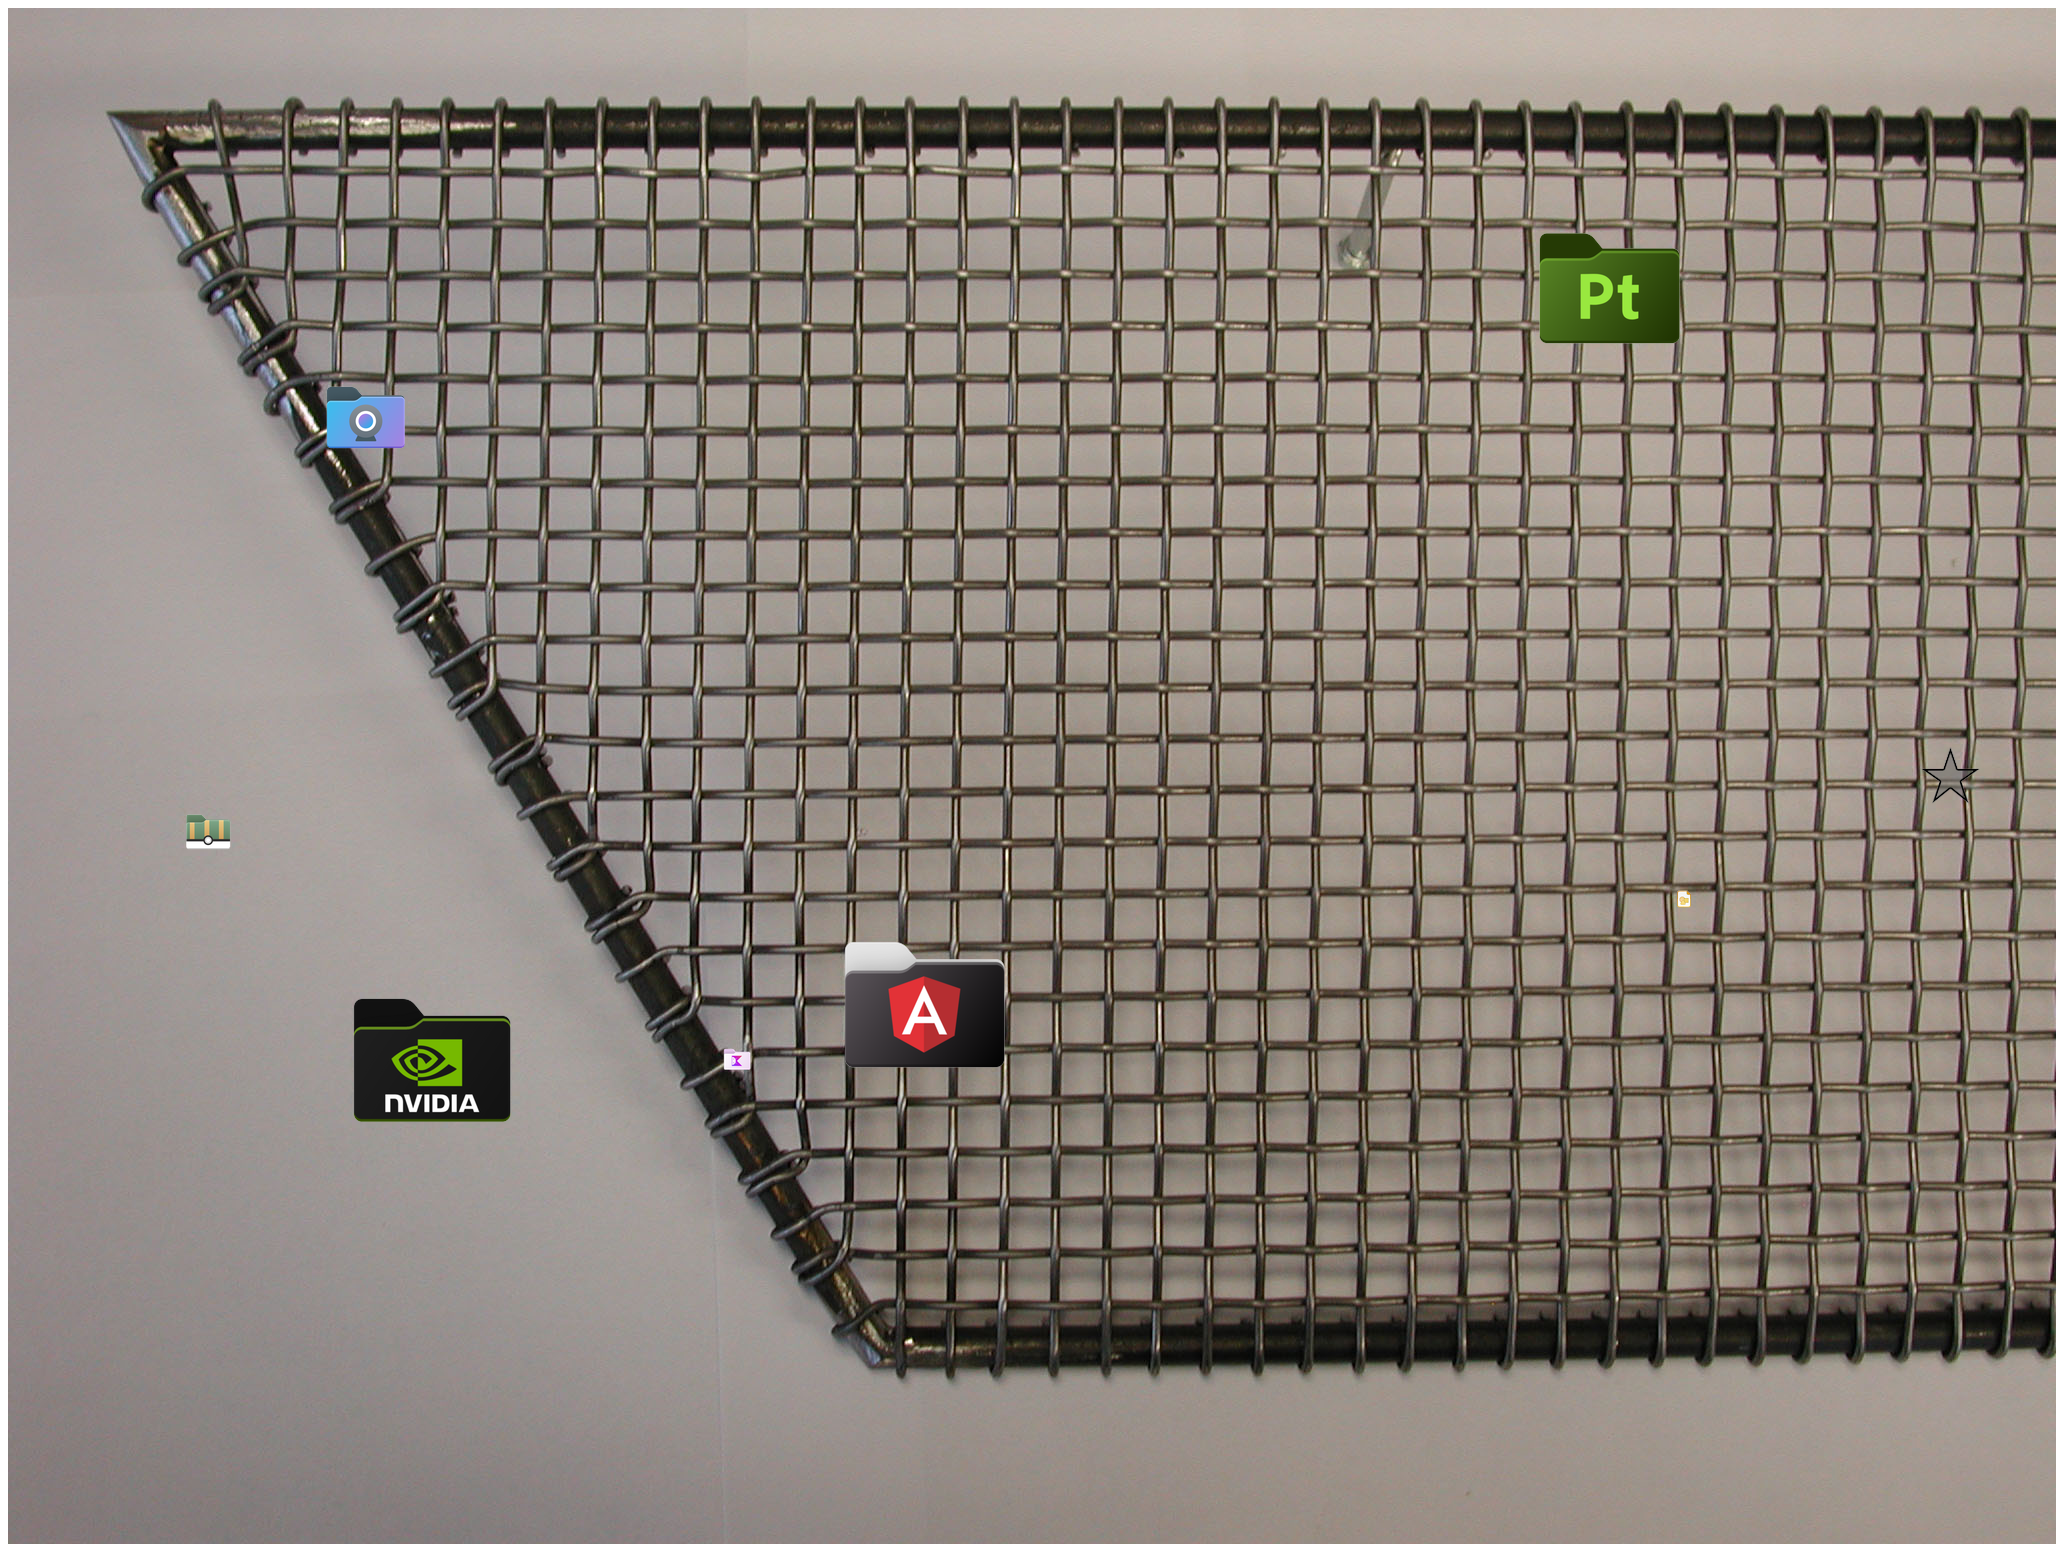 The width and height of the screenshot is (2056, 1556). Describe the element at coordinates (365, 419) in the screenshot. I see `folder containing webcam recordings or video chat files` at that location.